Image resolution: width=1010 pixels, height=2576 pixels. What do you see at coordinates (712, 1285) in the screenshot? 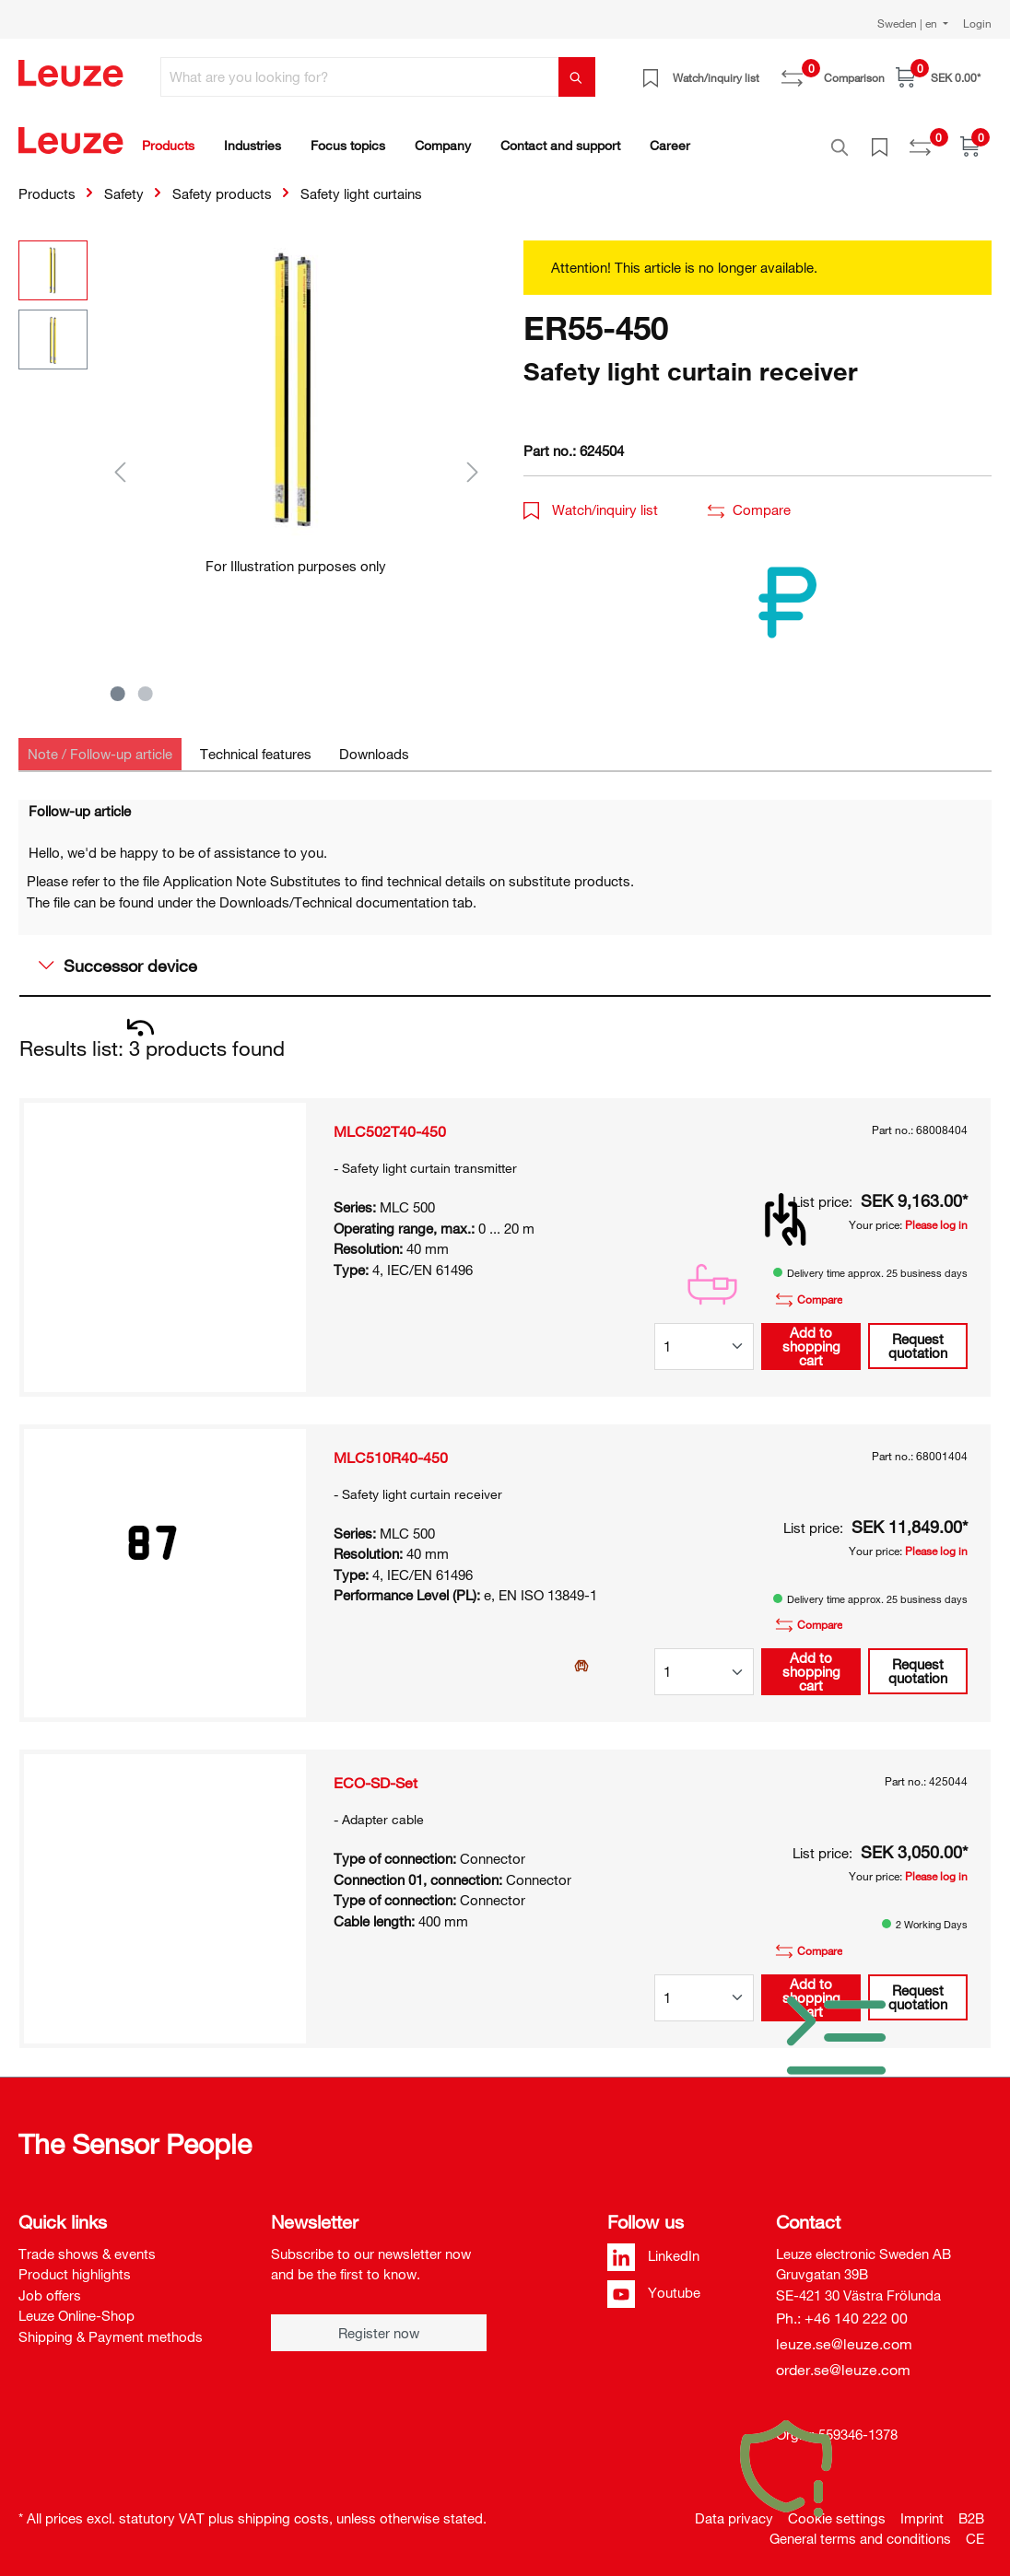
I see `indicates bathroom amenities available` at bounding box center [712, 1285].